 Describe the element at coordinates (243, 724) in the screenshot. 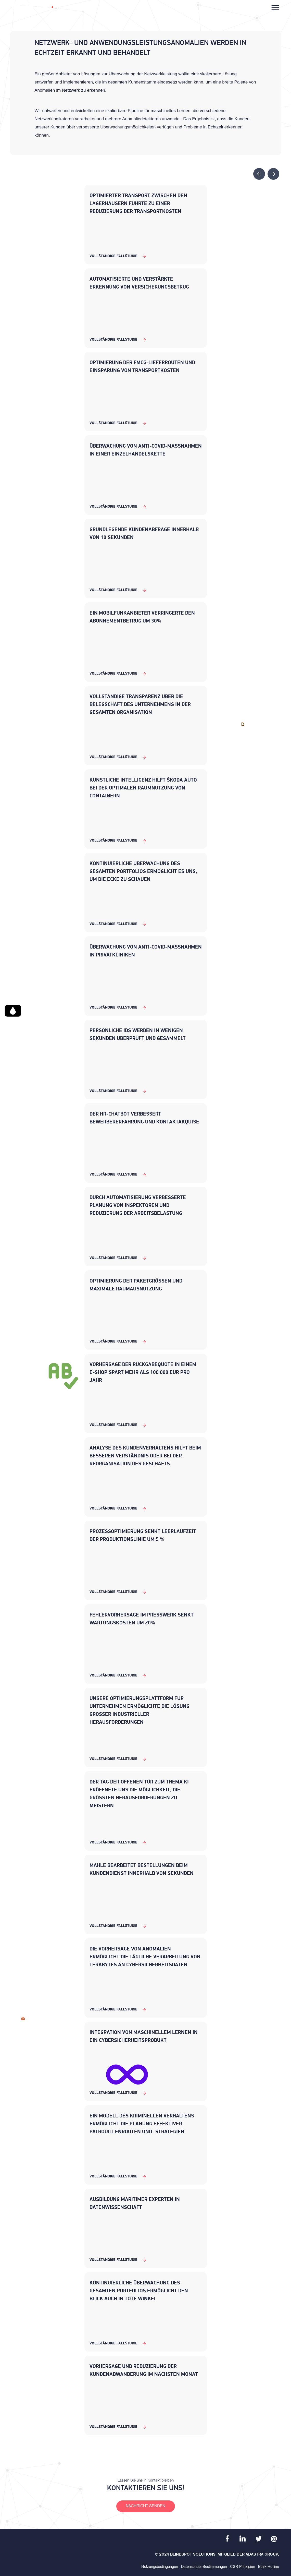

I see `dochub logo - access document signing and editing platform` at that location.